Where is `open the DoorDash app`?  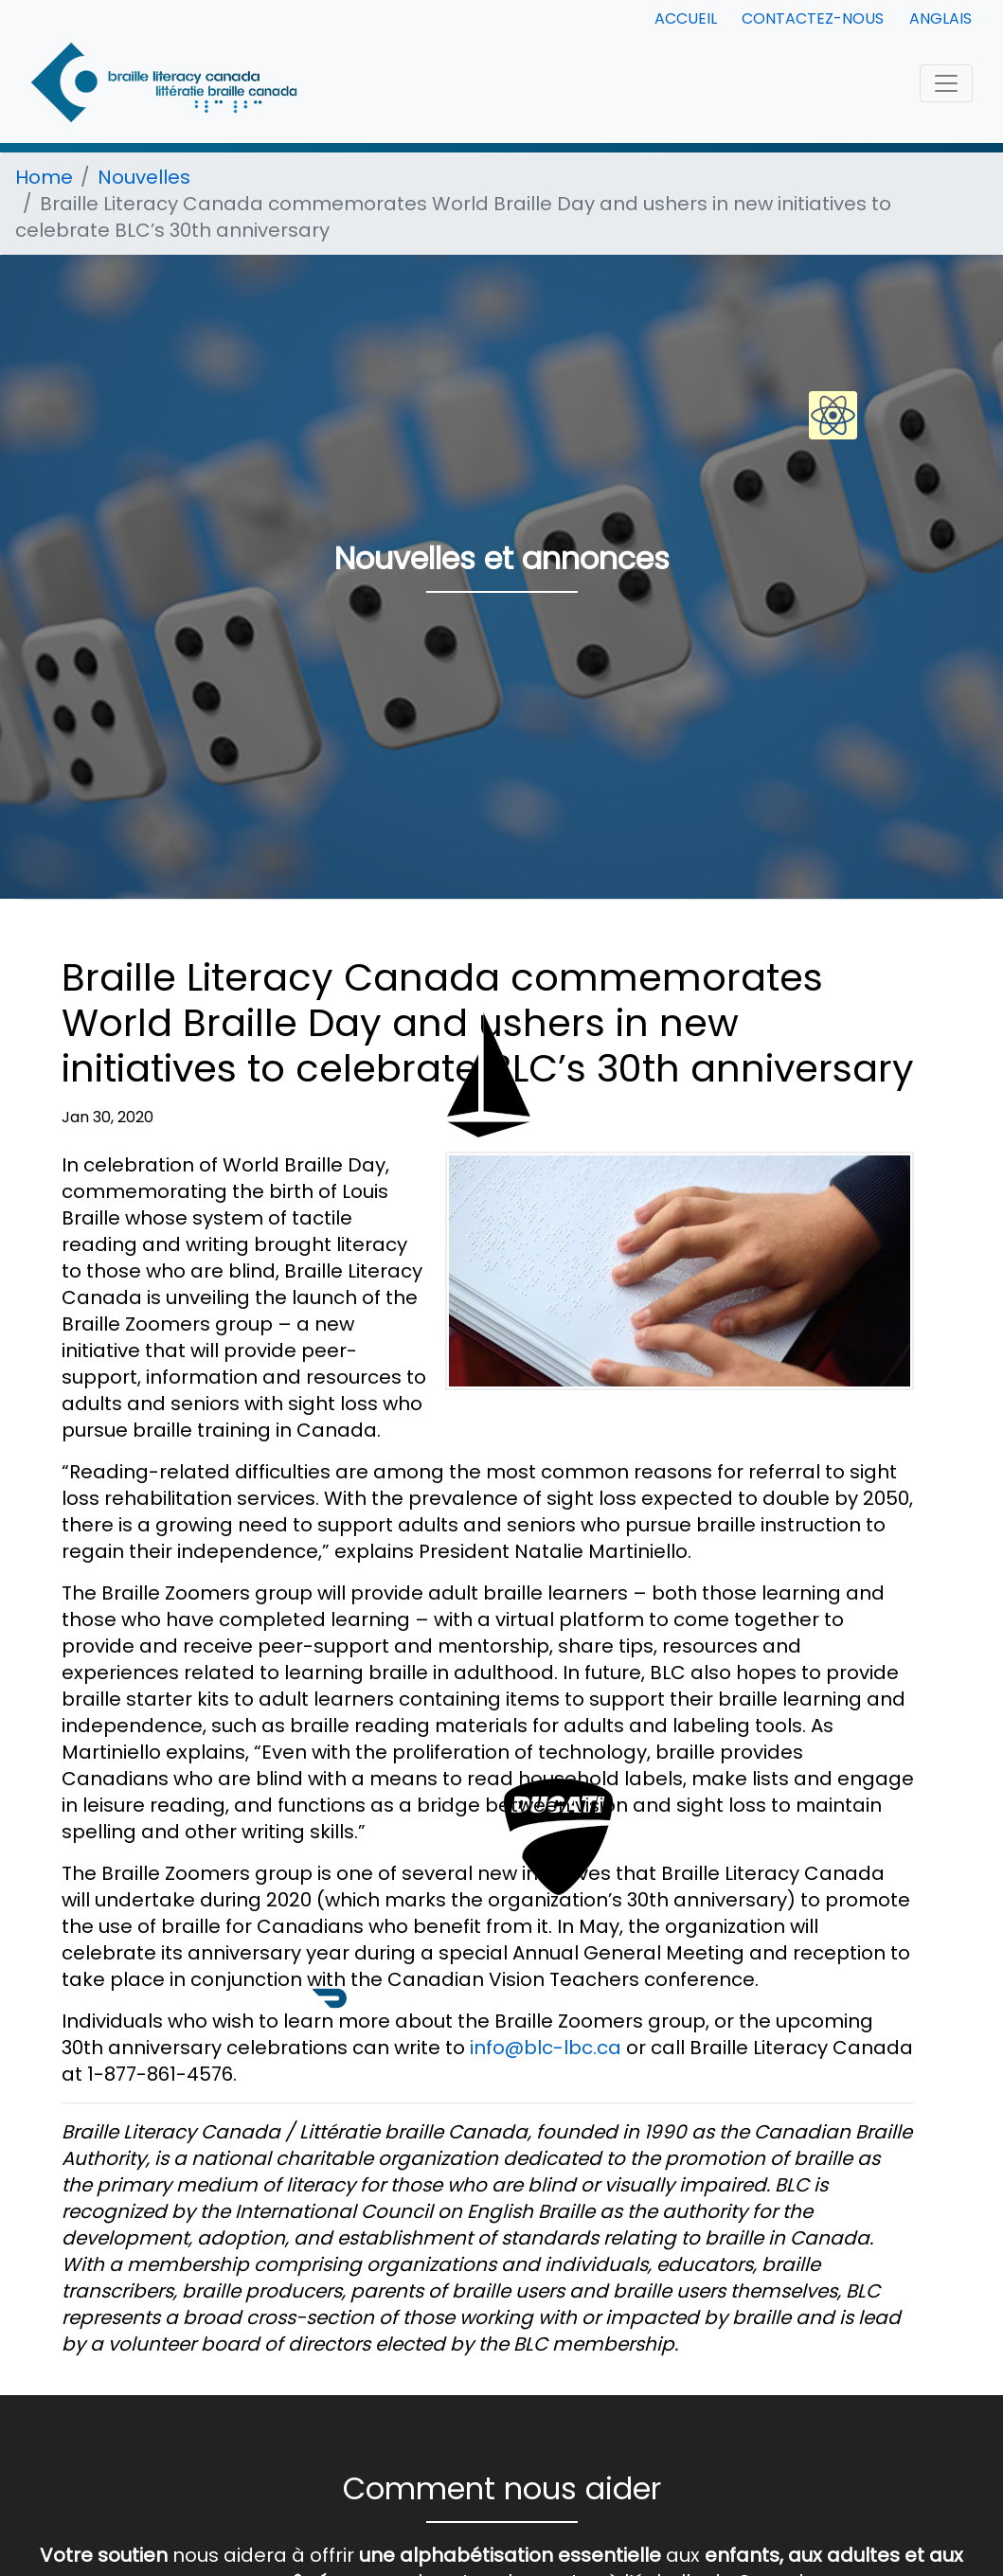 open the DoorDash app is located at coordinates (330, 1998).